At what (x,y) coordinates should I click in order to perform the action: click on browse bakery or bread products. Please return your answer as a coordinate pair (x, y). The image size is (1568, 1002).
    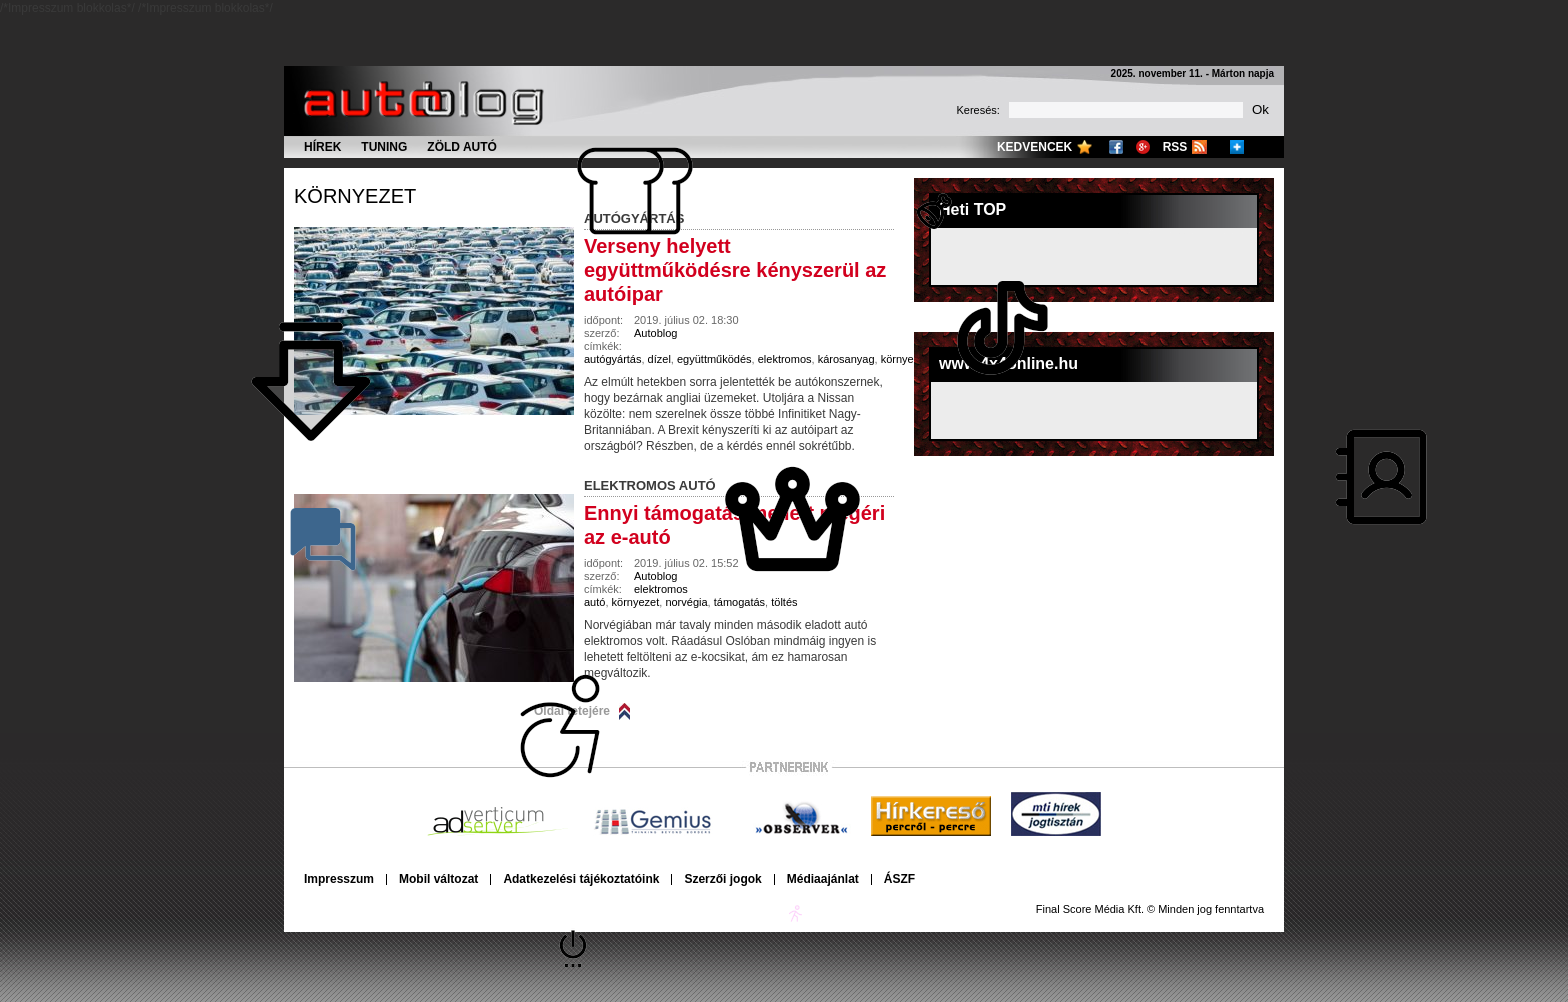
    Looking at the image, I should click on (637, 191).